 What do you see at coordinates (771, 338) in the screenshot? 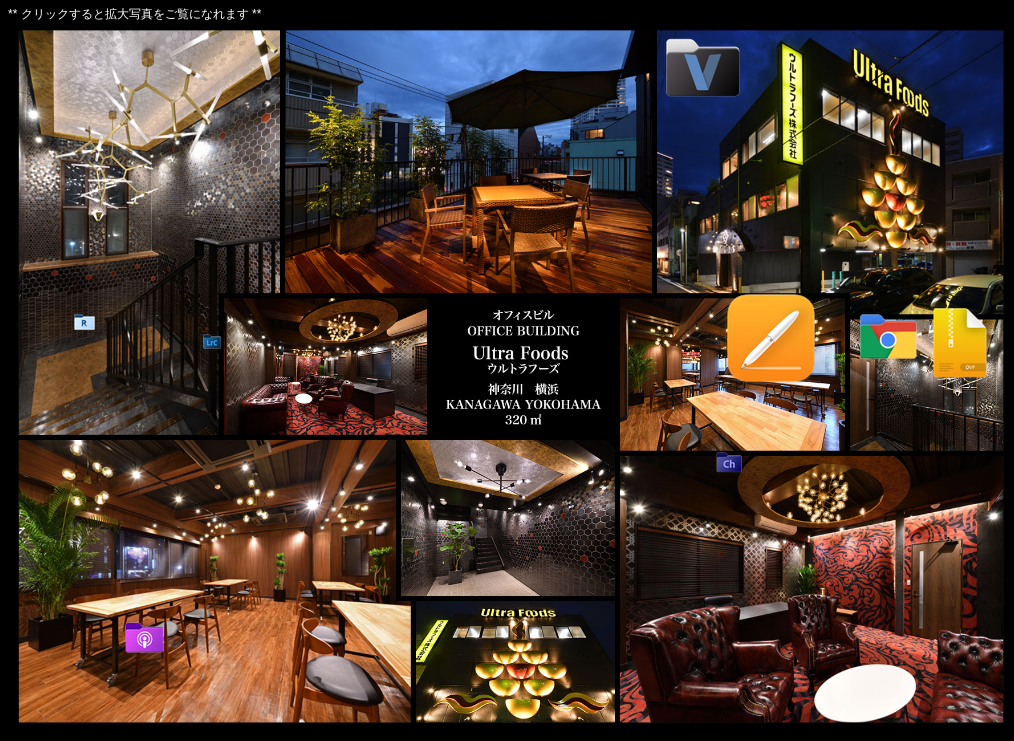
I see `open Apple Pages for document editing` at bounding box center [771, 338].